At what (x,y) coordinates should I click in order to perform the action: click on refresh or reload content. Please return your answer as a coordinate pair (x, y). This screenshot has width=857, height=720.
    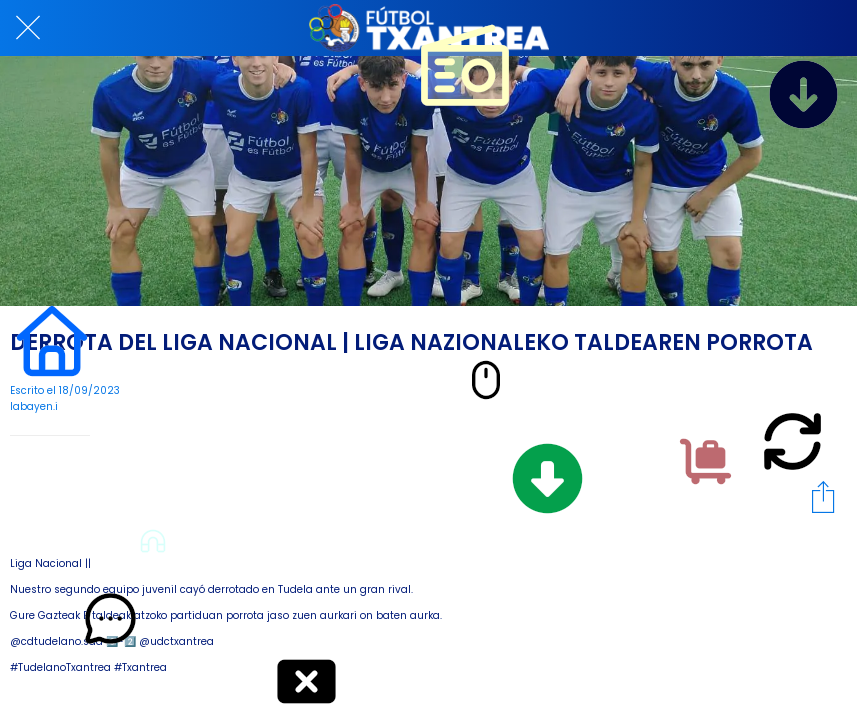
    Looking at the image, I should click on (792, 441).